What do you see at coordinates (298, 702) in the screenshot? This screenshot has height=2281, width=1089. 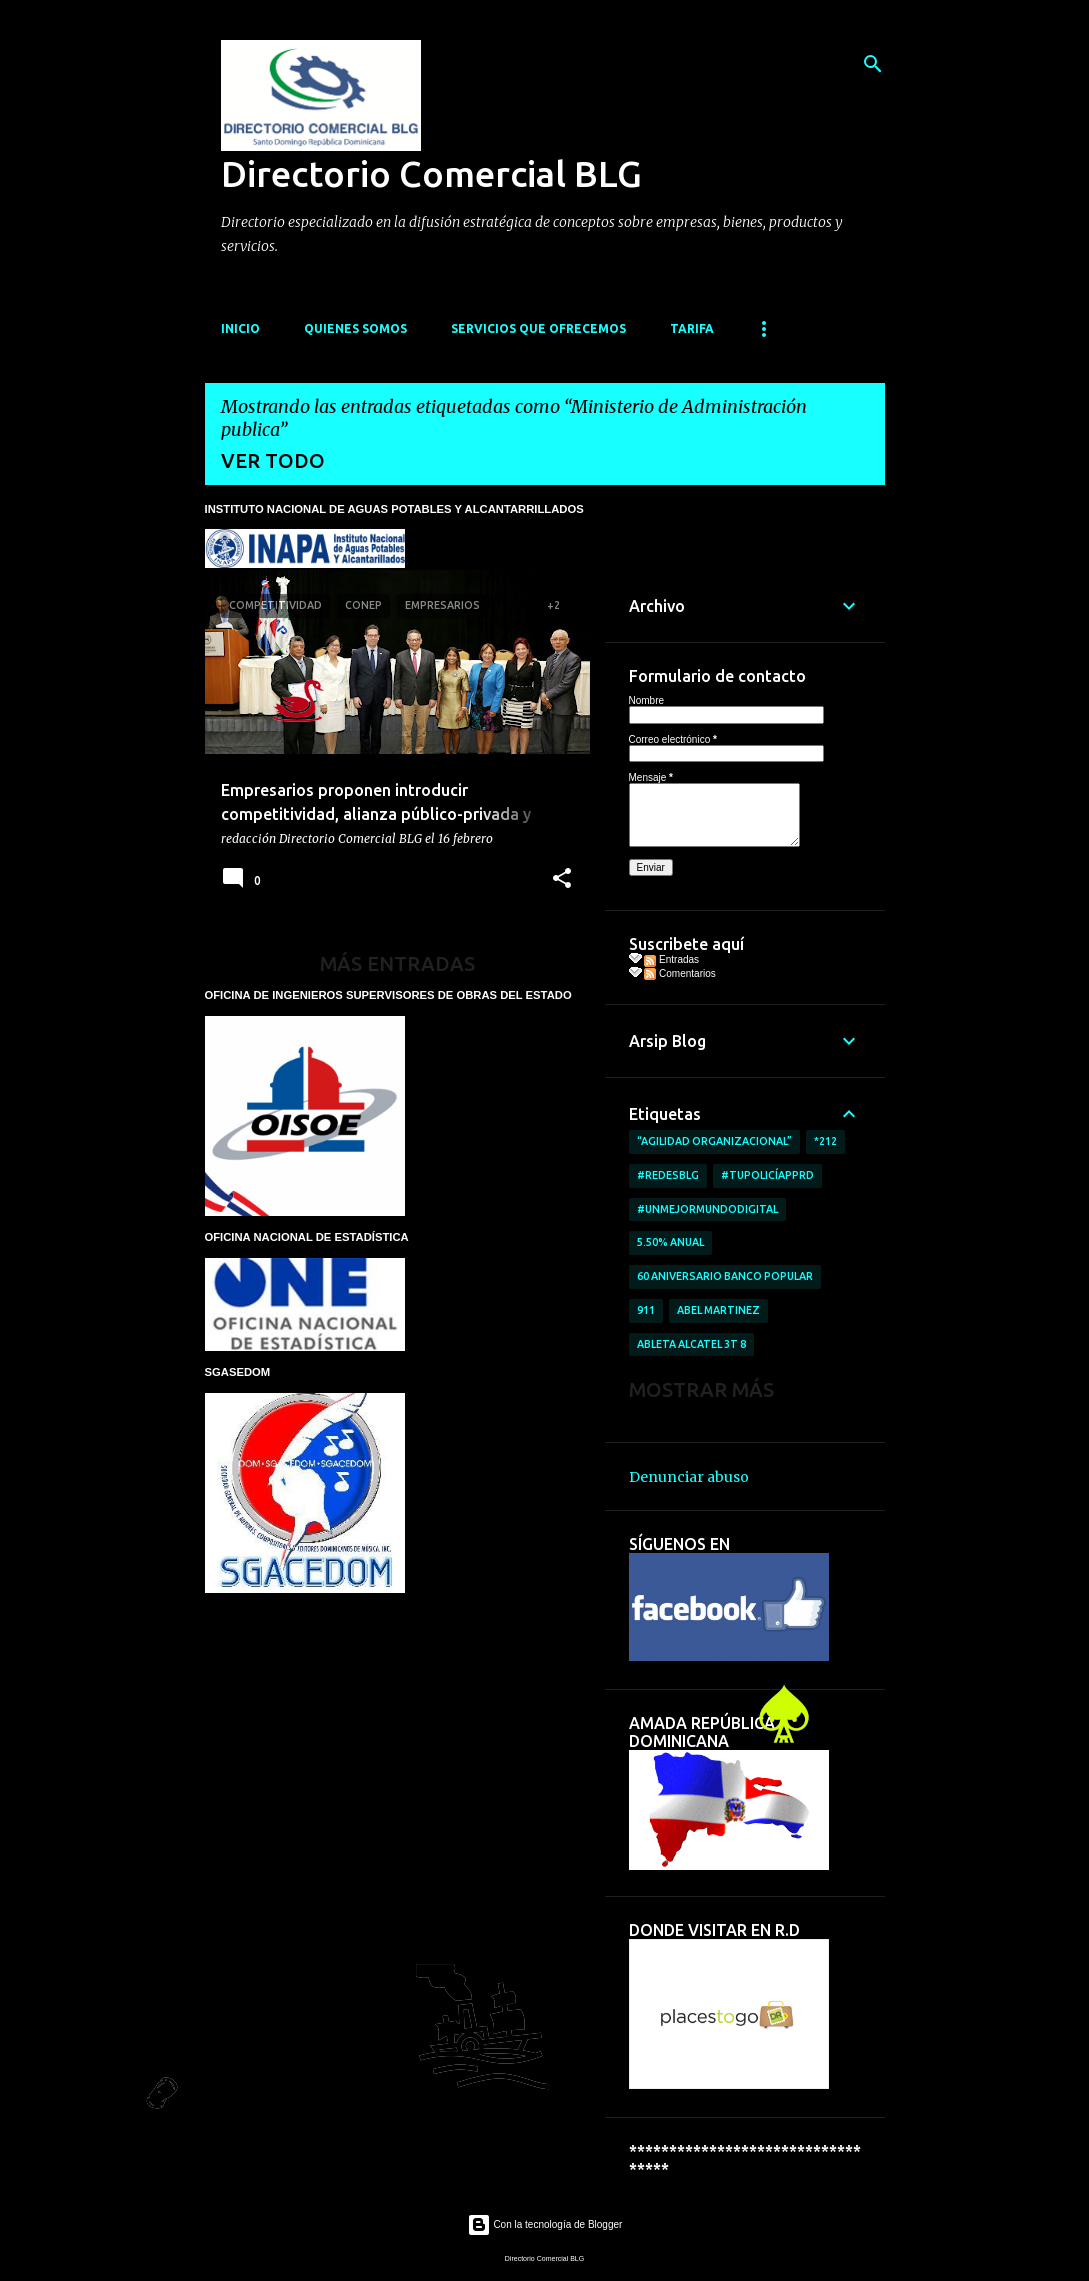 I see `decorative swan icon for nature or wildlife themed games` at bounding box center [298, 702].